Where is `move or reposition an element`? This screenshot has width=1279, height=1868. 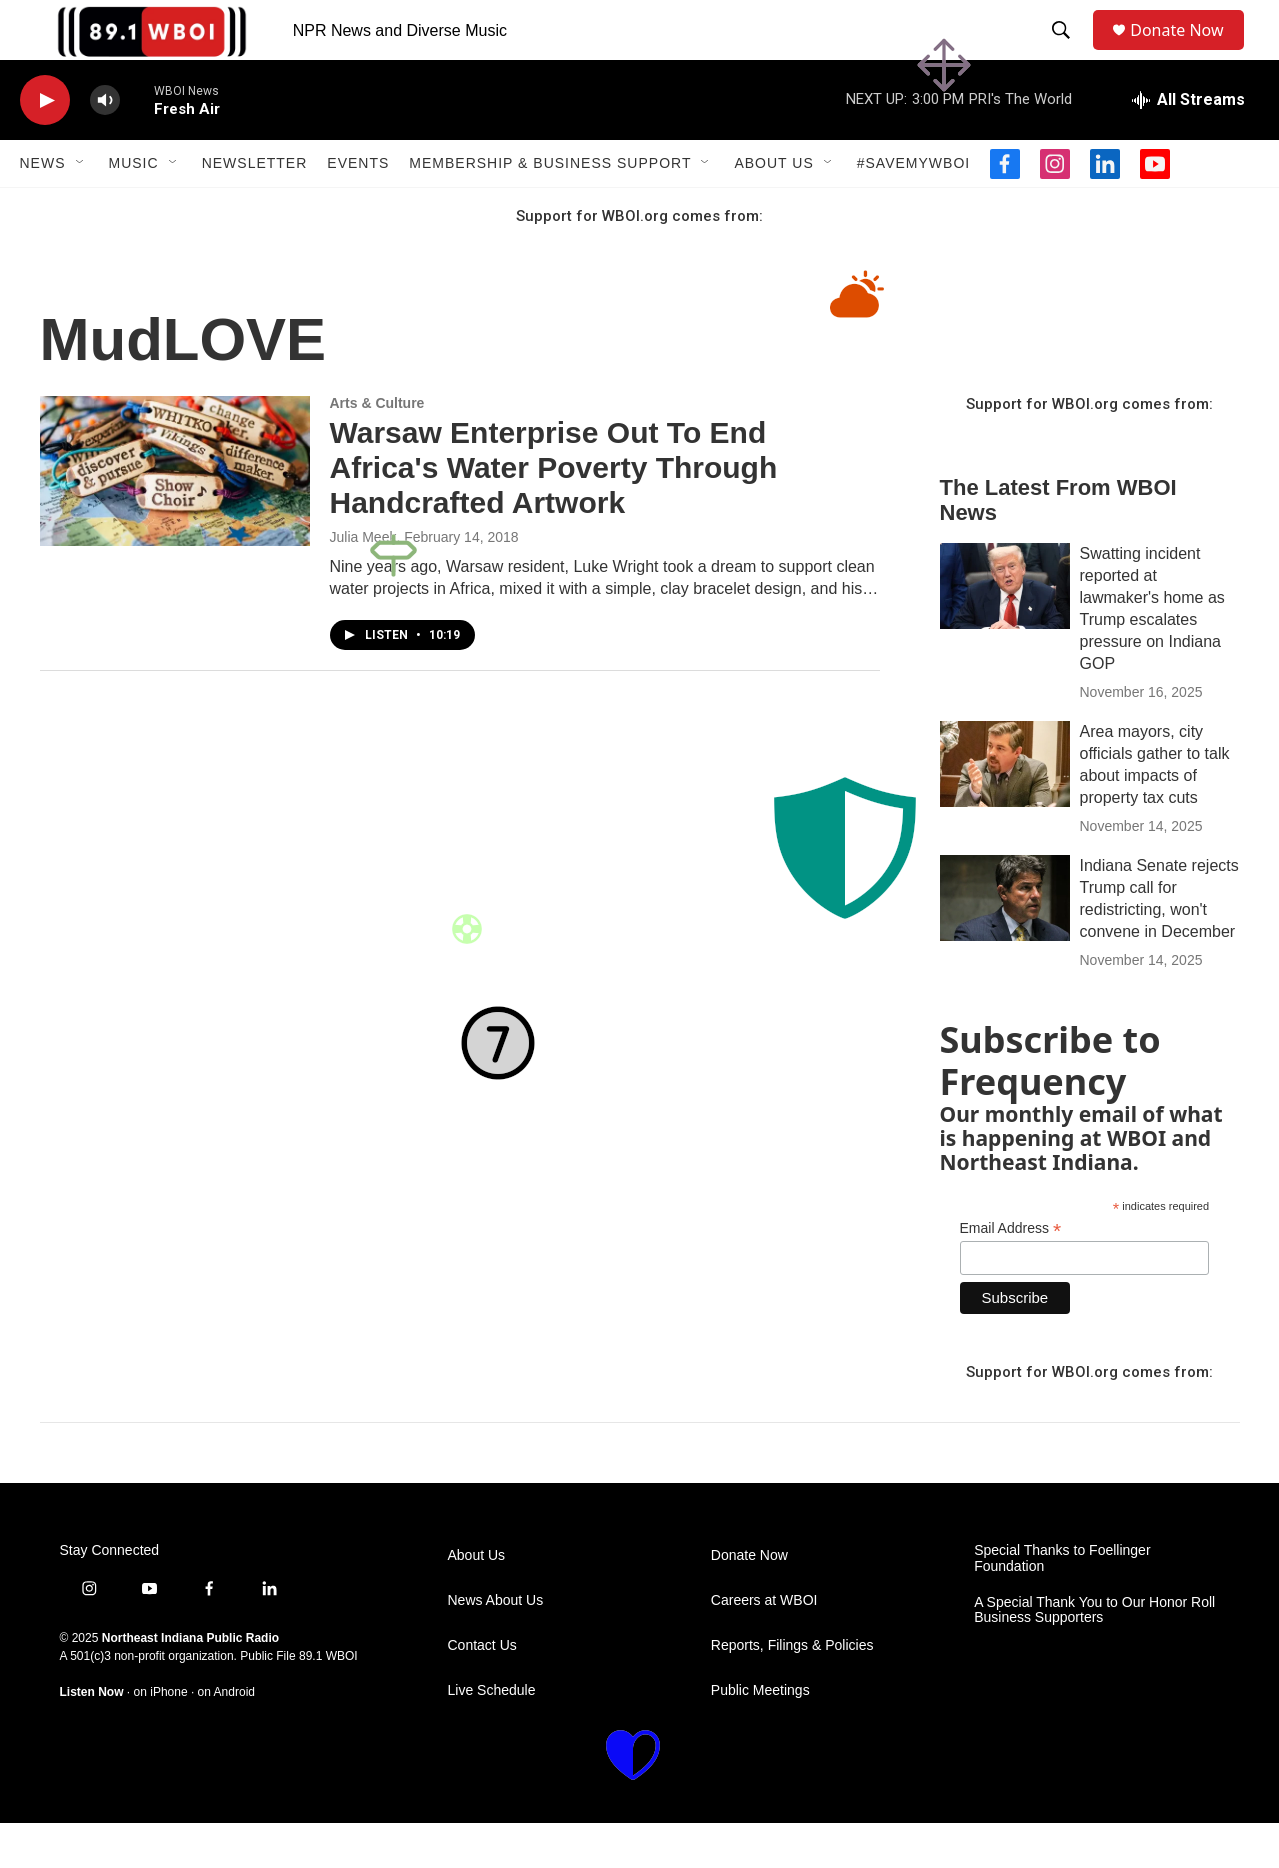 move or reposition an element is located at coordinates (944, 65).